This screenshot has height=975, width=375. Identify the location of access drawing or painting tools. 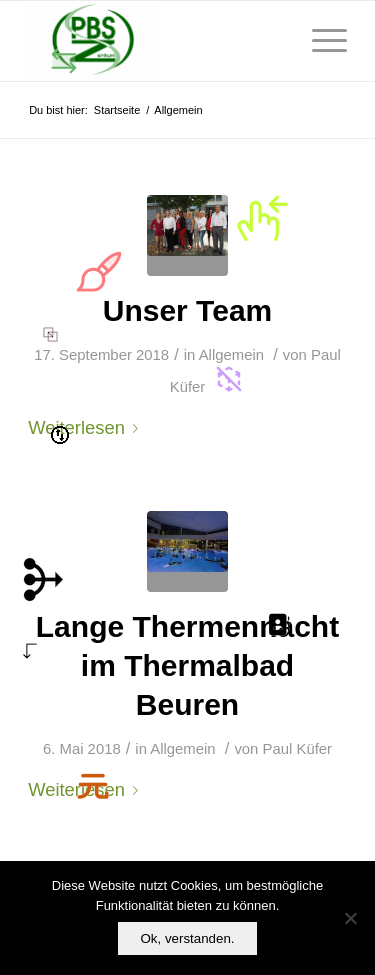
(100, 272).